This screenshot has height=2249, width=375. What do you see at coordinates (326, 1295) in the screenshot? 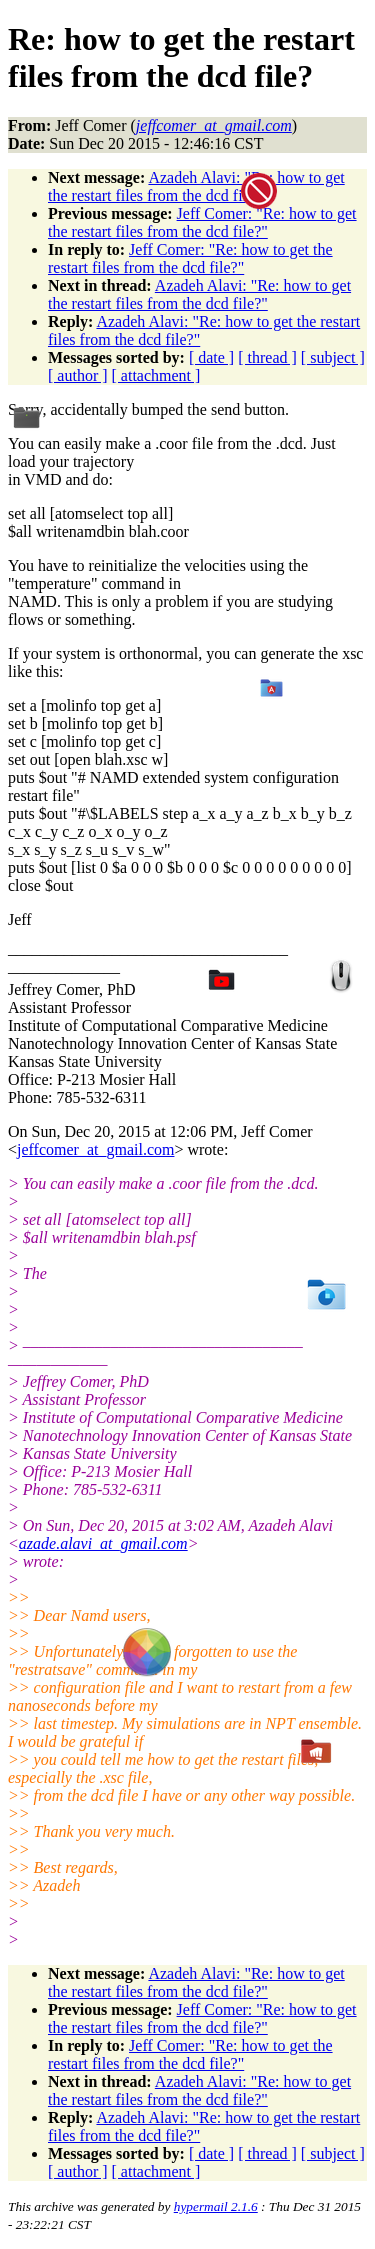
I see `open microsoft dynamics 365 sales folder` at bounding box center [326, 1295].